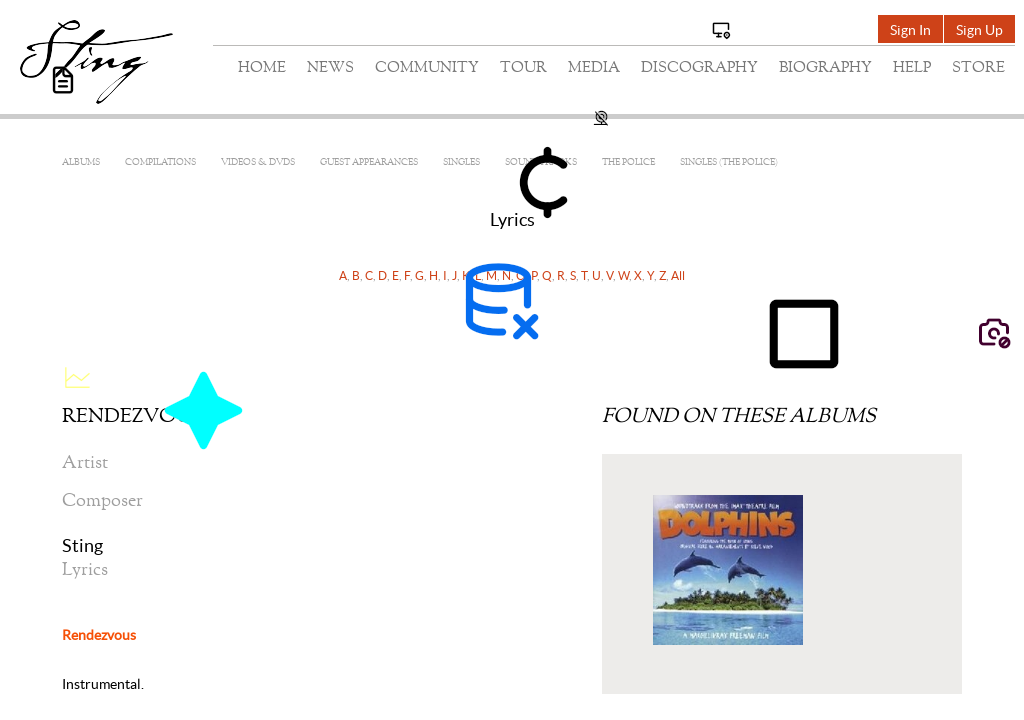 The height and width of the screenshot is (720, 1024). Describe the element at coordinates (994, 332) in the screenshot. I see `cancel photo capture` at that location.